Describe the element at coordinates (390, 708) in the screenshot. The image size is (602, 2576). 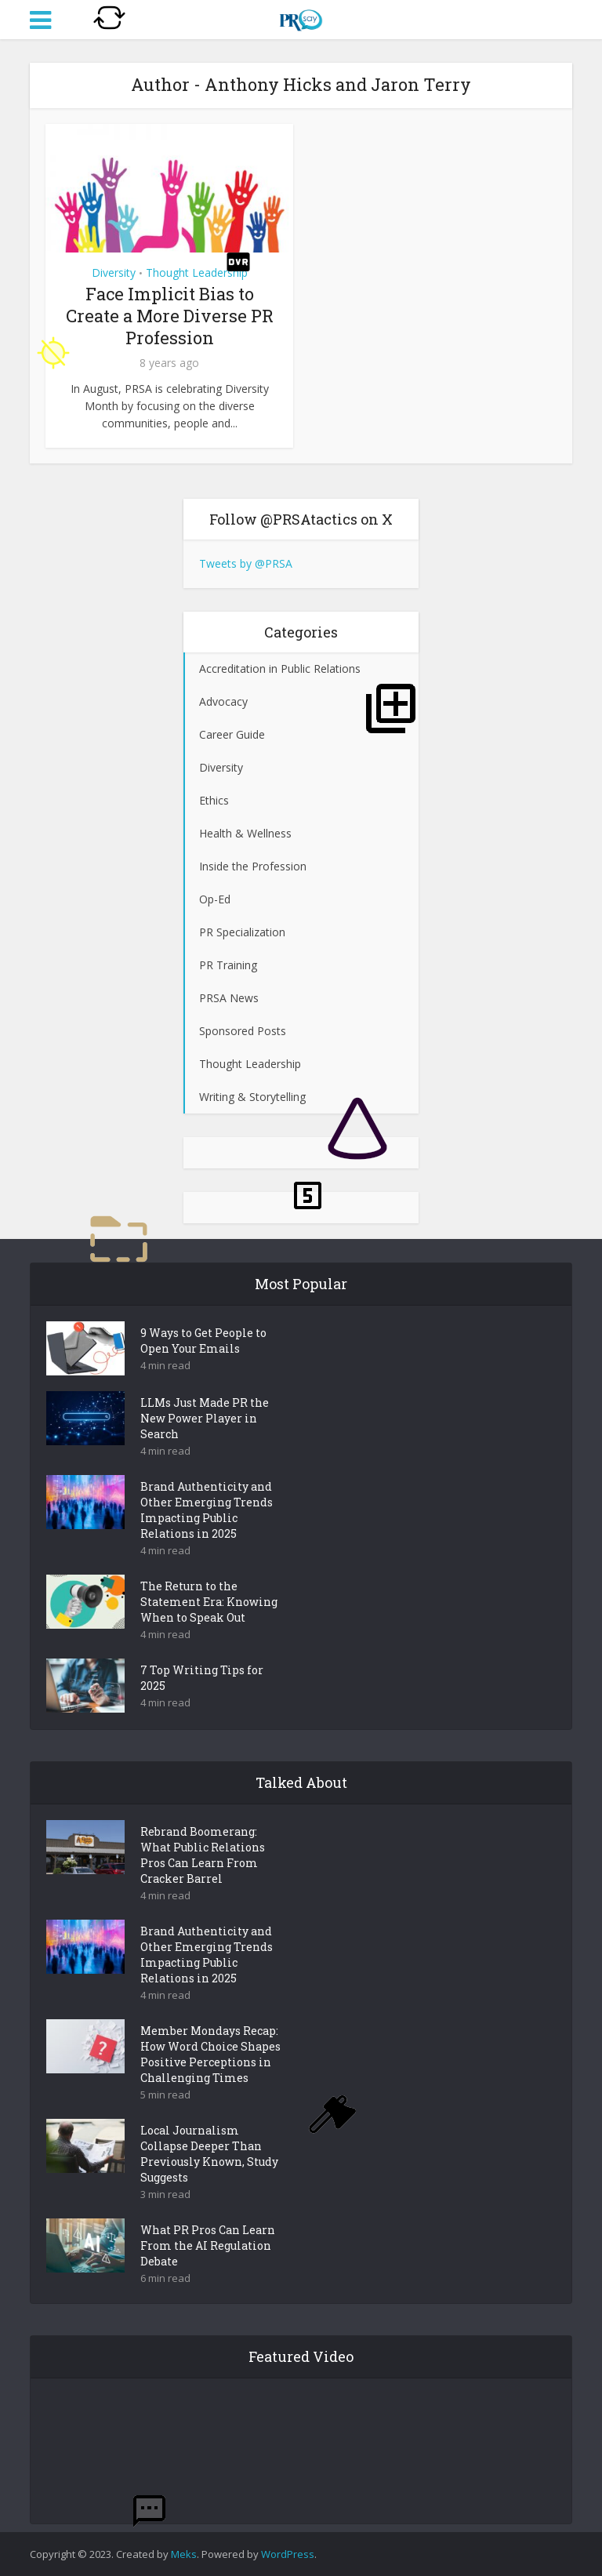
I see `add a new photo to your collection` at that location.